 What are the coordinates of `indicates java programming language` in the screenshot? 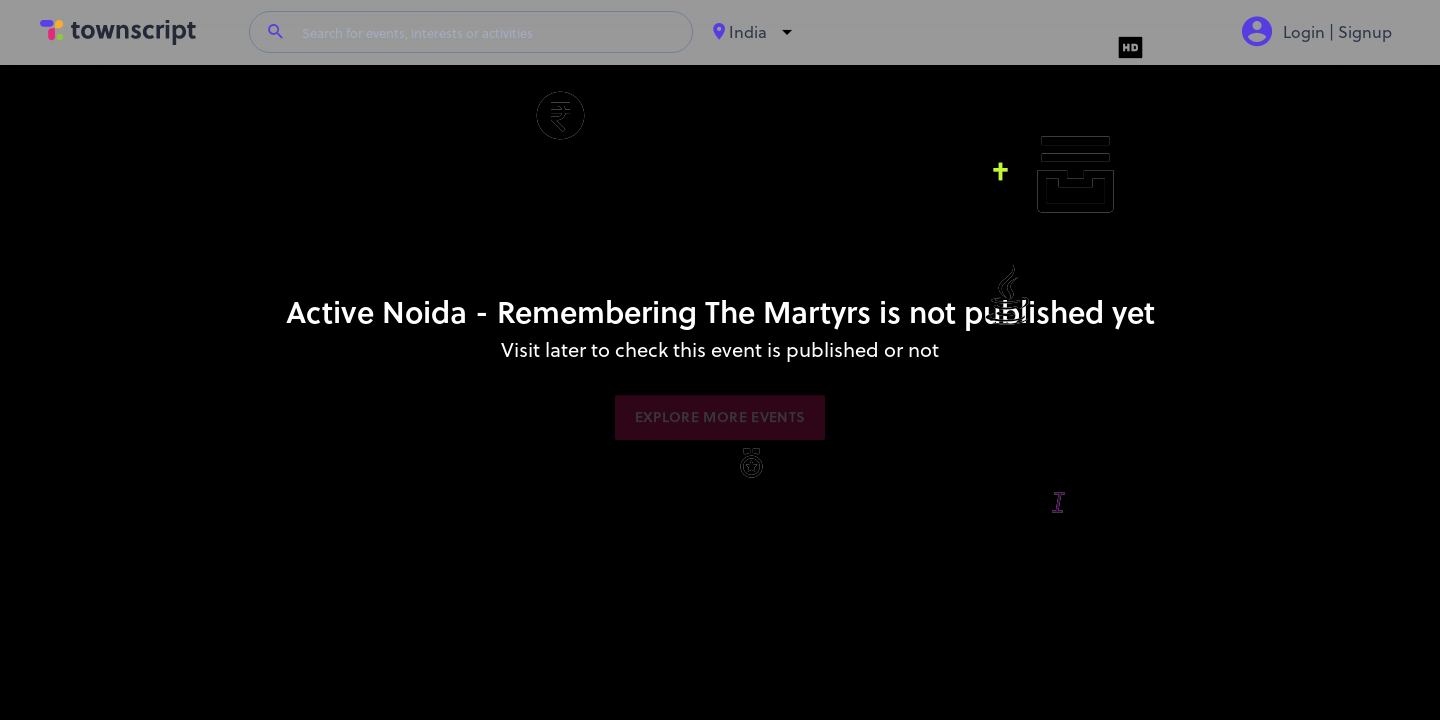 It's located at (1008, 297).